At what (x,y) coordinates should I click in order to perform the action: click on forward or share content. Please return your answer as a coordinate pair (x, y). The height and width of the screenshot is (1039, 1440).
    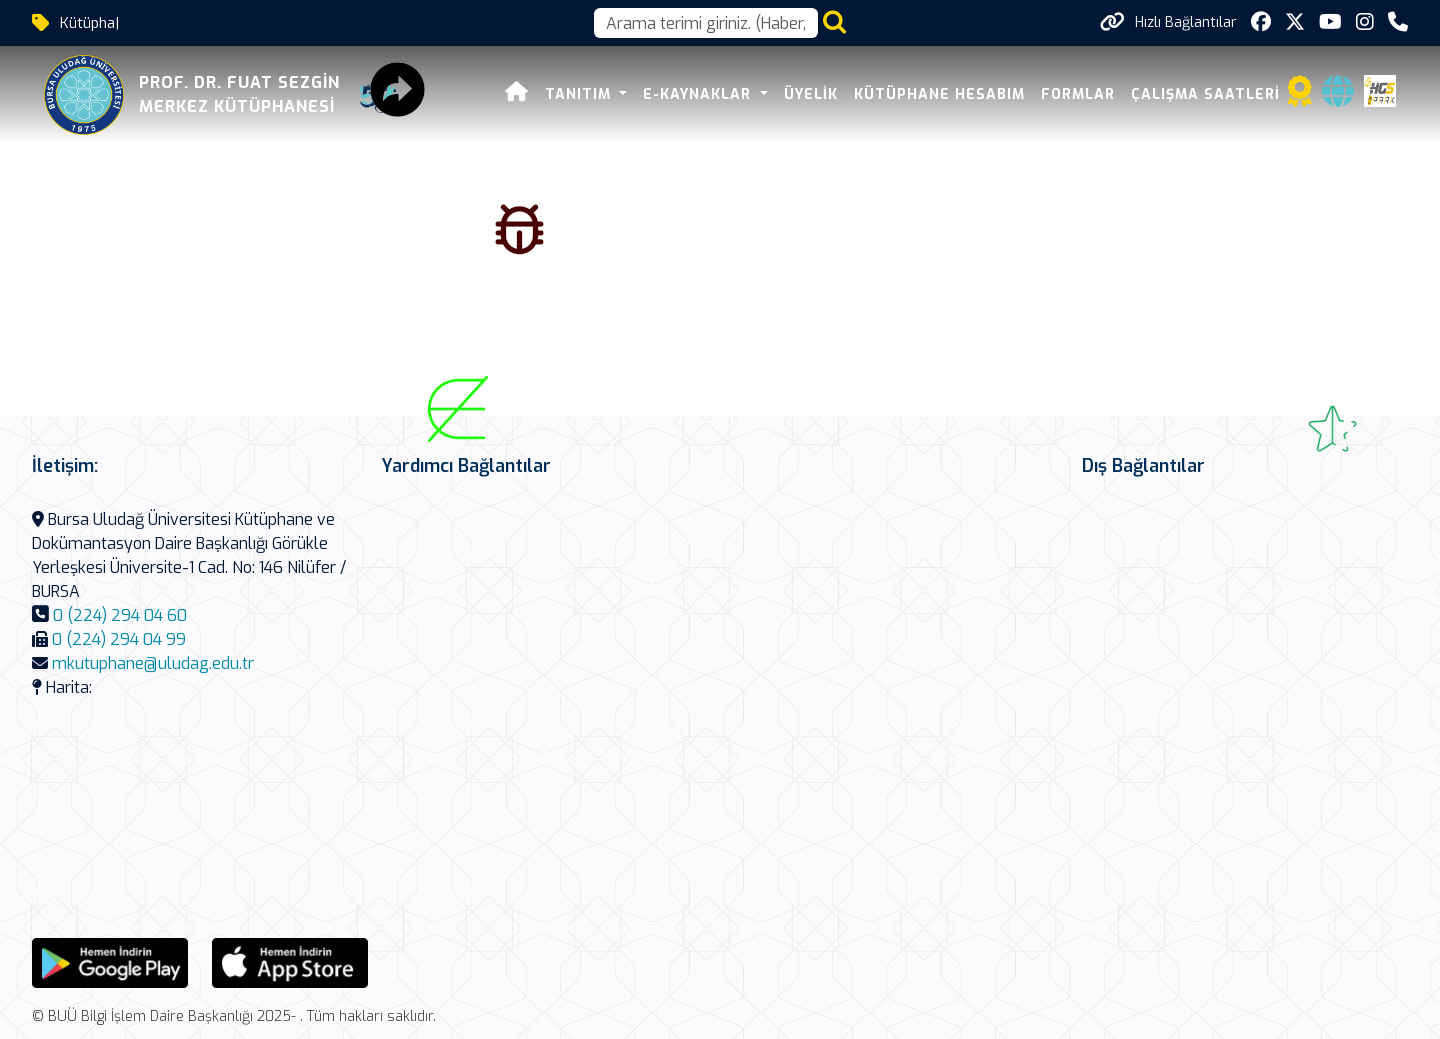
    Looking at the image, I should click on (397, 89).